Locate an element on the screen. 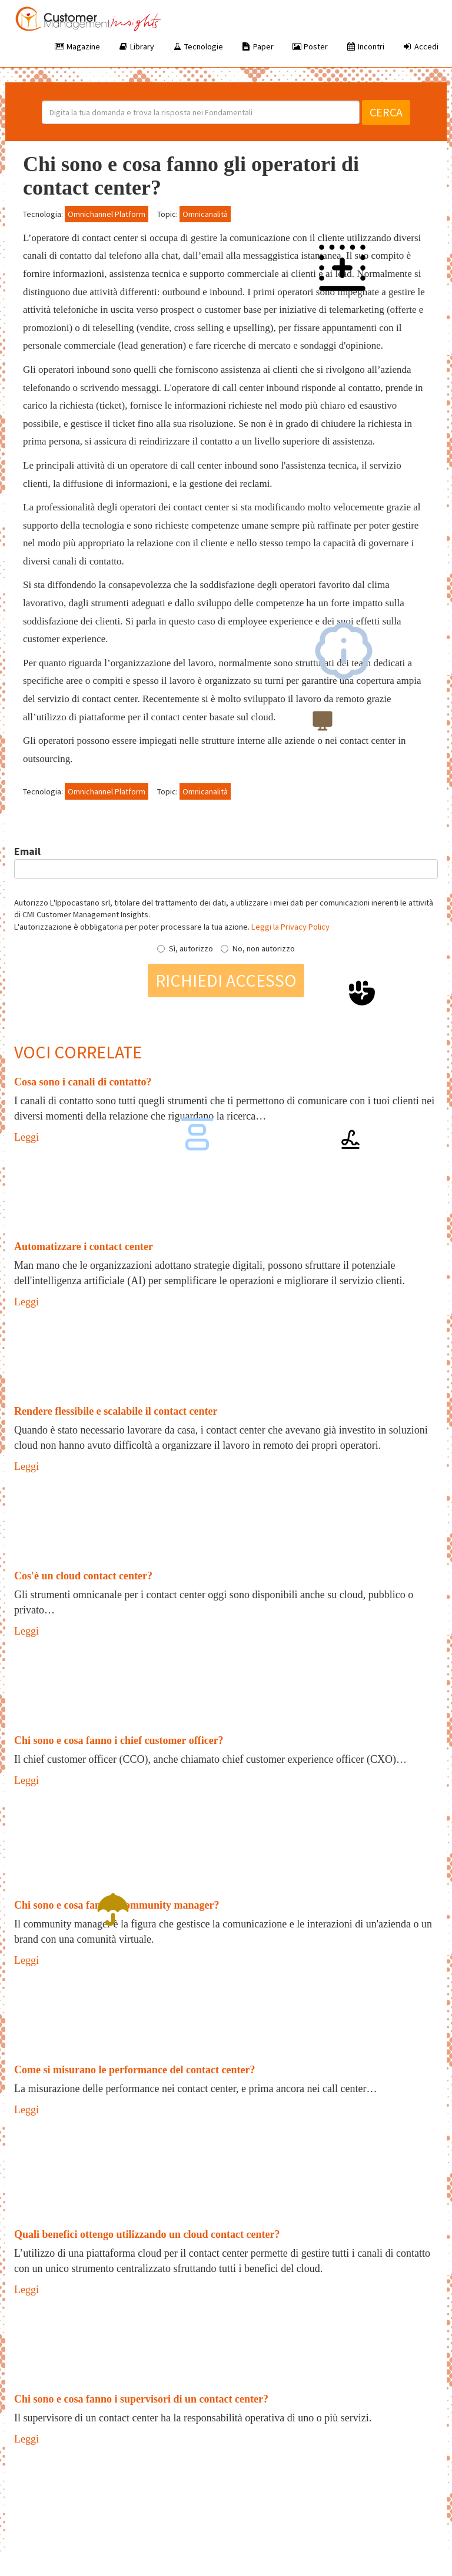 The height and width of the screenshot is (2576, 452). view information or details is located at coordinates (344, 651).